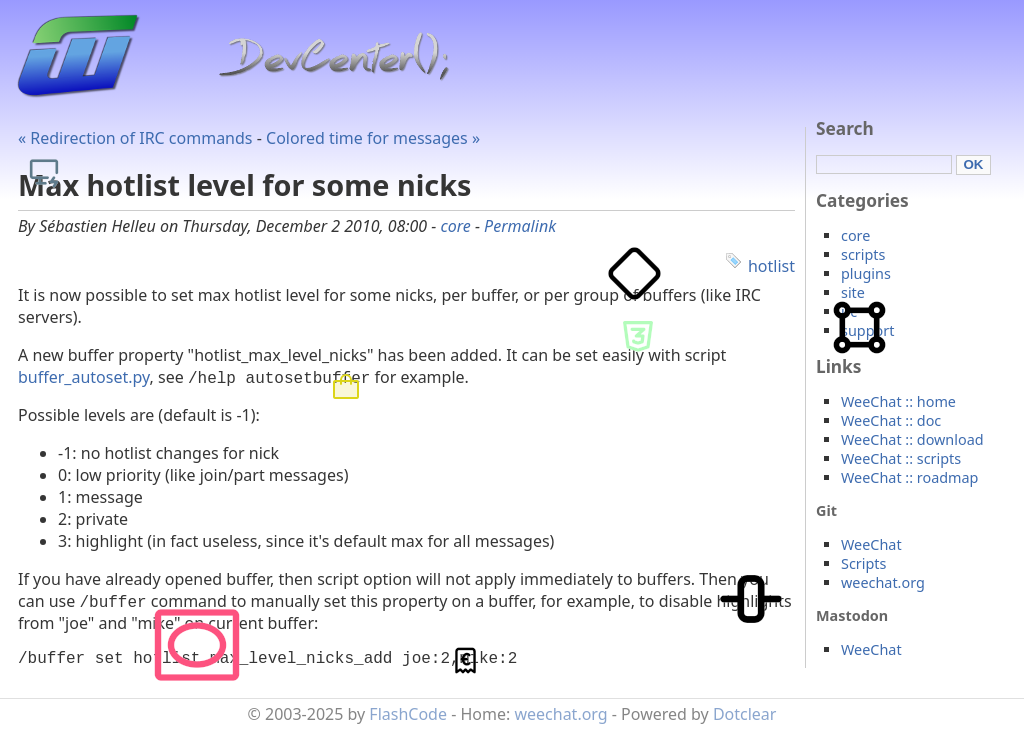 Image resolution: width=1024 pixels, height=733 pixels. Describe the element at coordinates (197, 645) in the screenshot. I see `apply vignette effect to photo` at that location.